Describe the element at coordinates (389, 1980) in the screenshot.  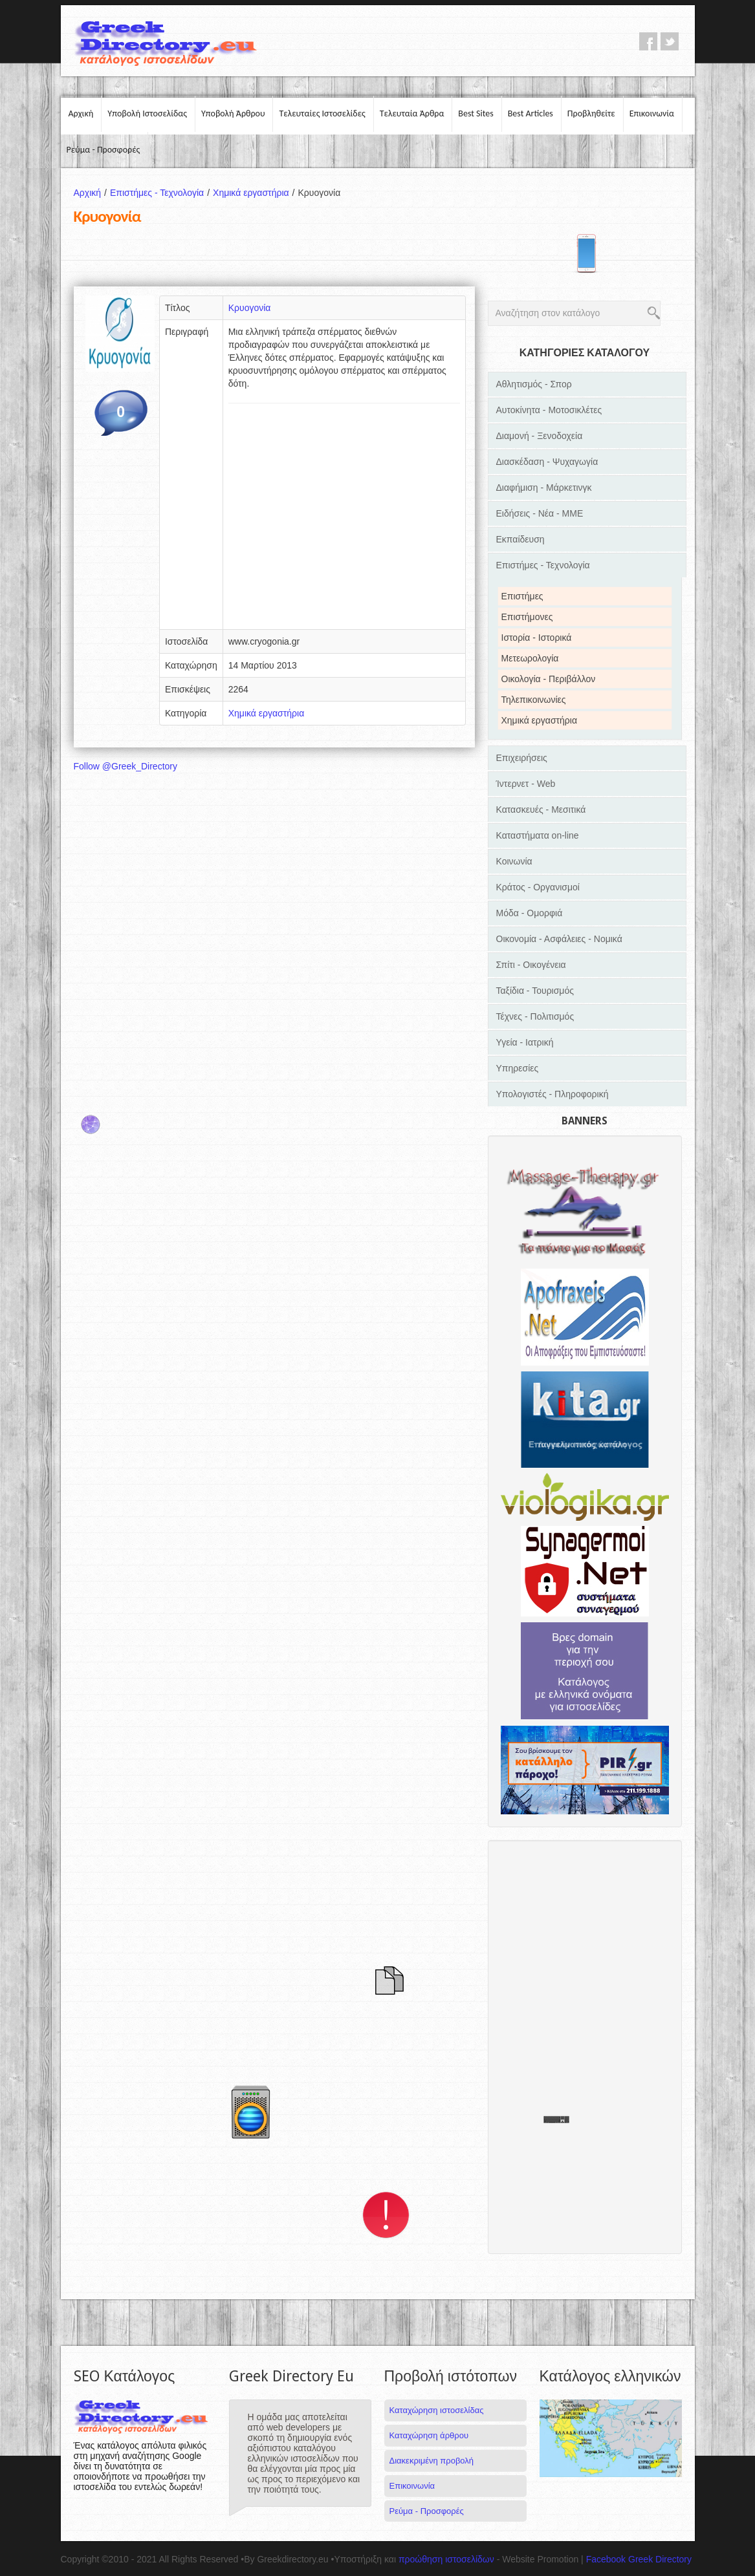
I see `access your documents folder in the sidebar` at that location.